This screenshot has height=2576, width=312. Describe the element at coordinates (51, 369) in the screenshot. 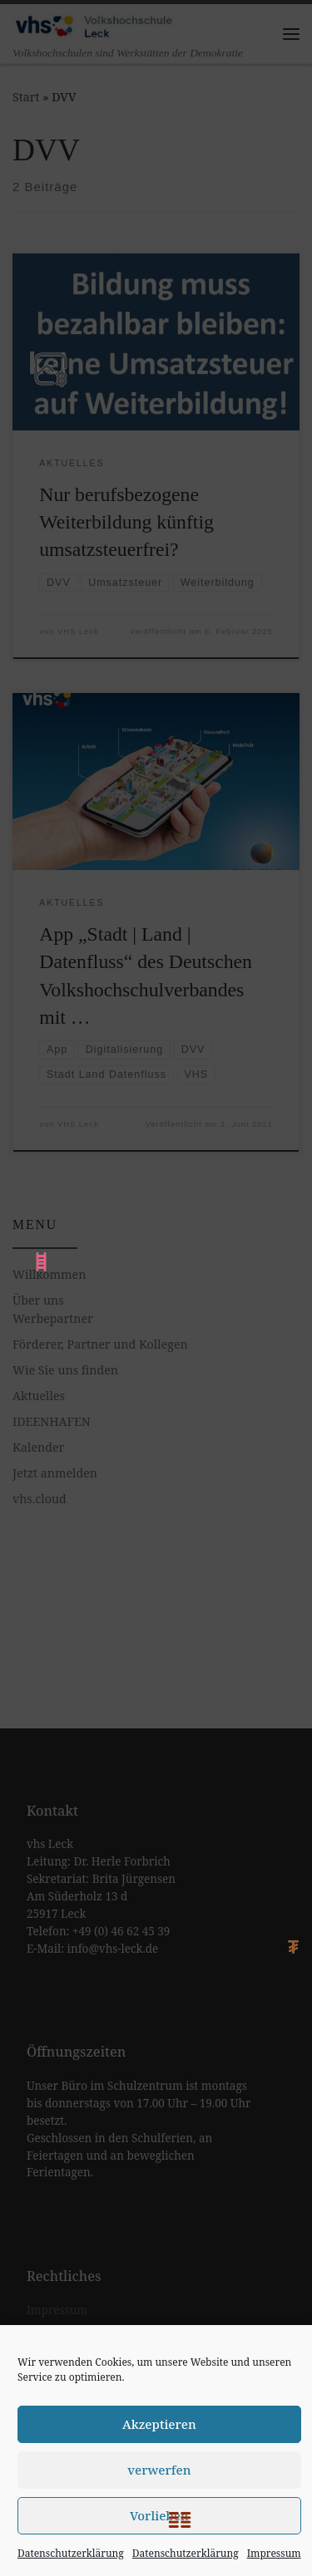

I see `attach or upload a photo for bitcoin transaction` at that location.